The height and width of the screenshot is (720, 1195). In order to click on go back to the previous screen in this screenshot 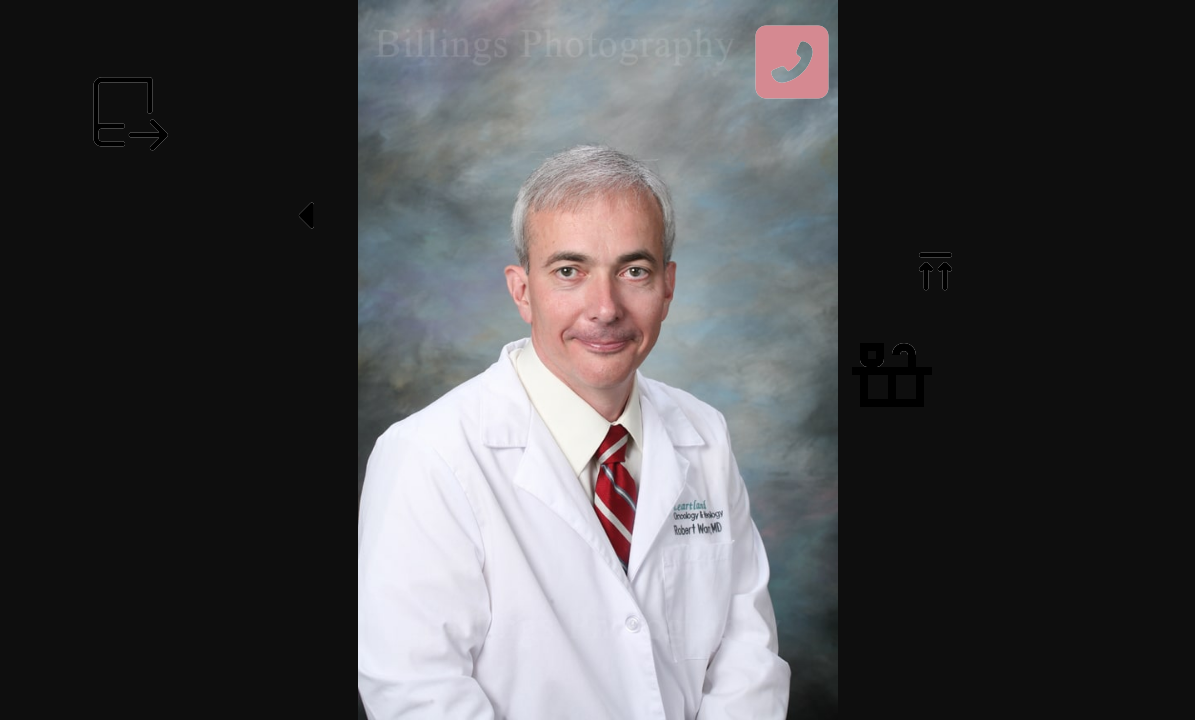, I will do `click(307, 215)`.